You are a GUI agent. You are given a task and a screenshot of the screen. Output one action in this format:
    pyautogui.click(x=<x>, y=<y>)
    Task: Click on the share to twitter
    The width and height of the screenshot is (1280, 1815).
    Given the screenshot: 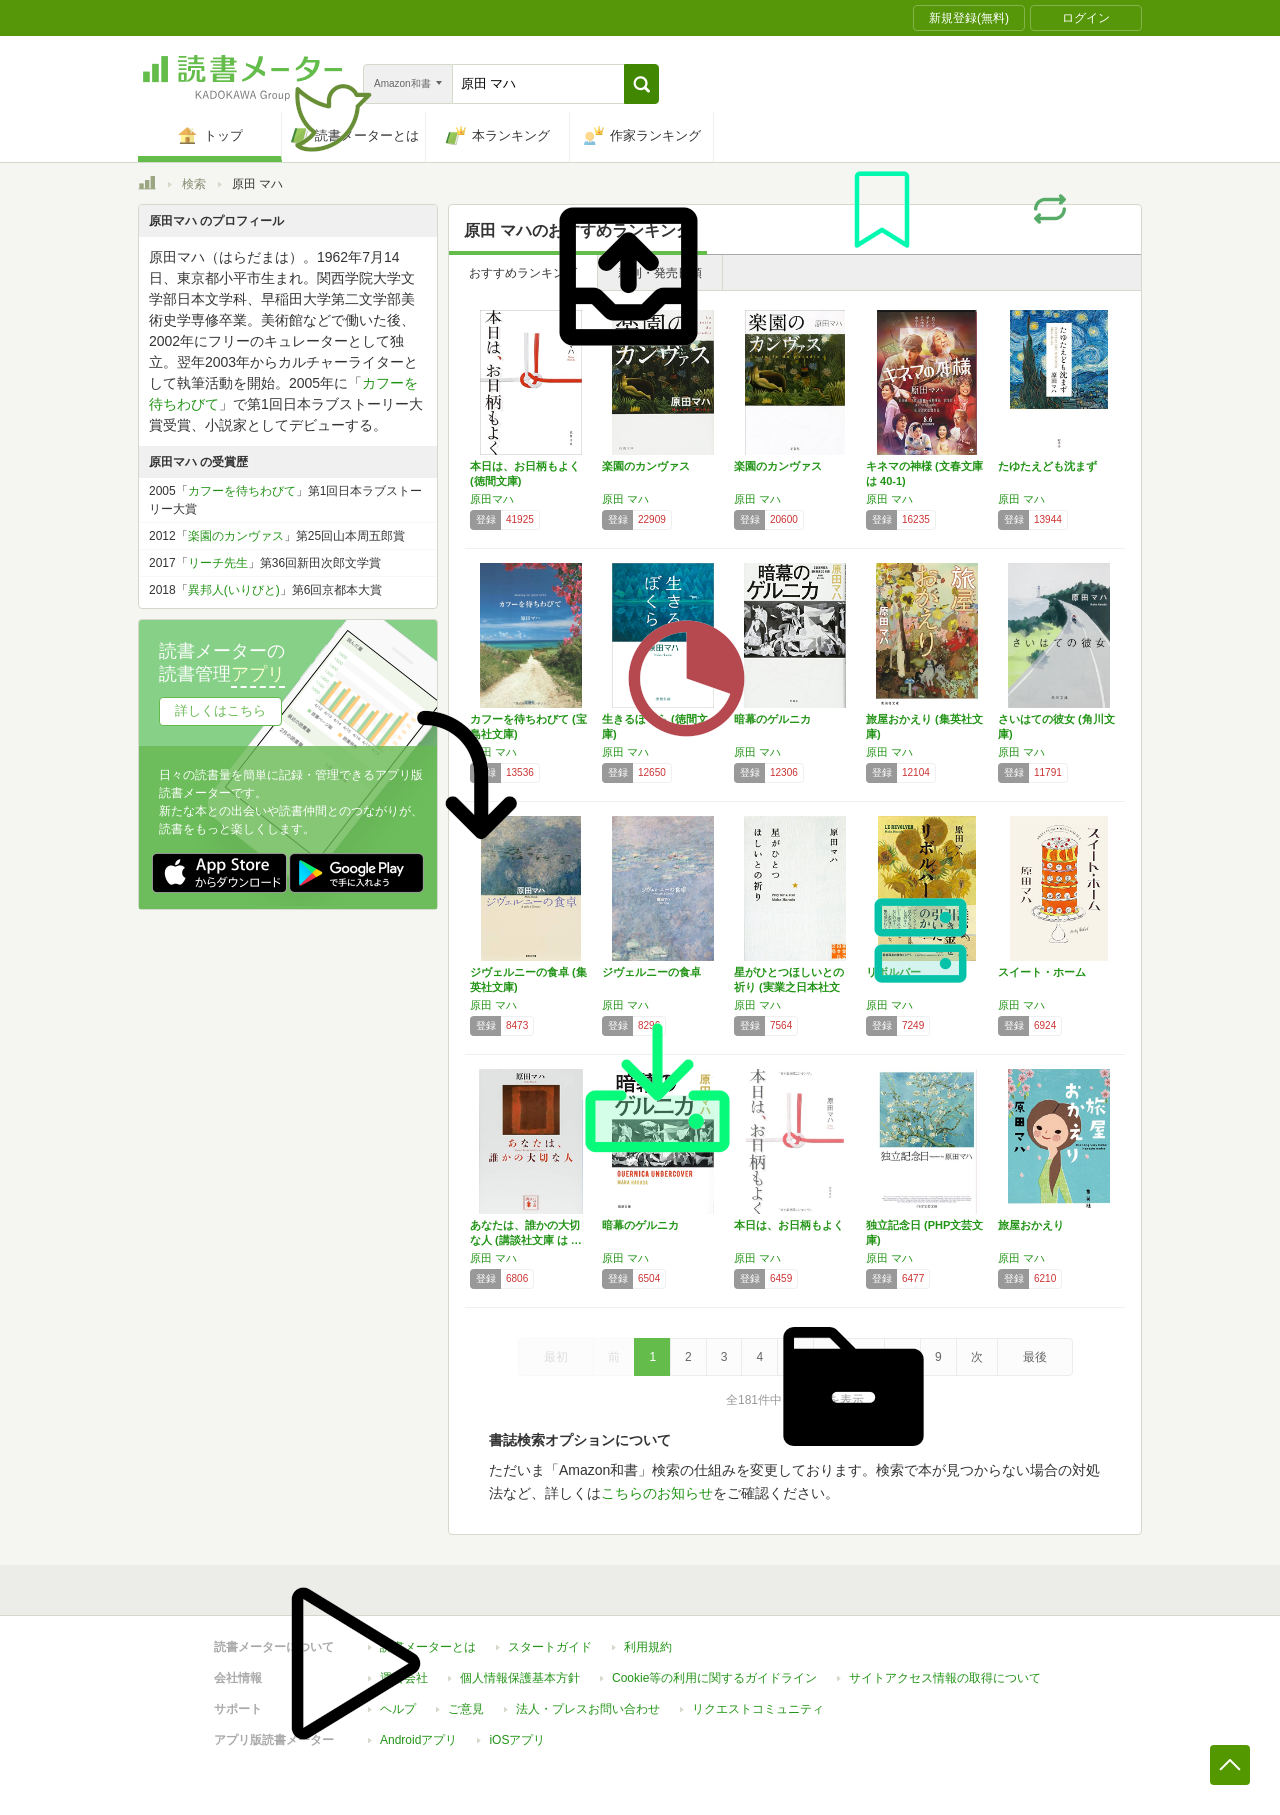 What is the action you would take?
    pyautogui.click(x=329, y=115)
    